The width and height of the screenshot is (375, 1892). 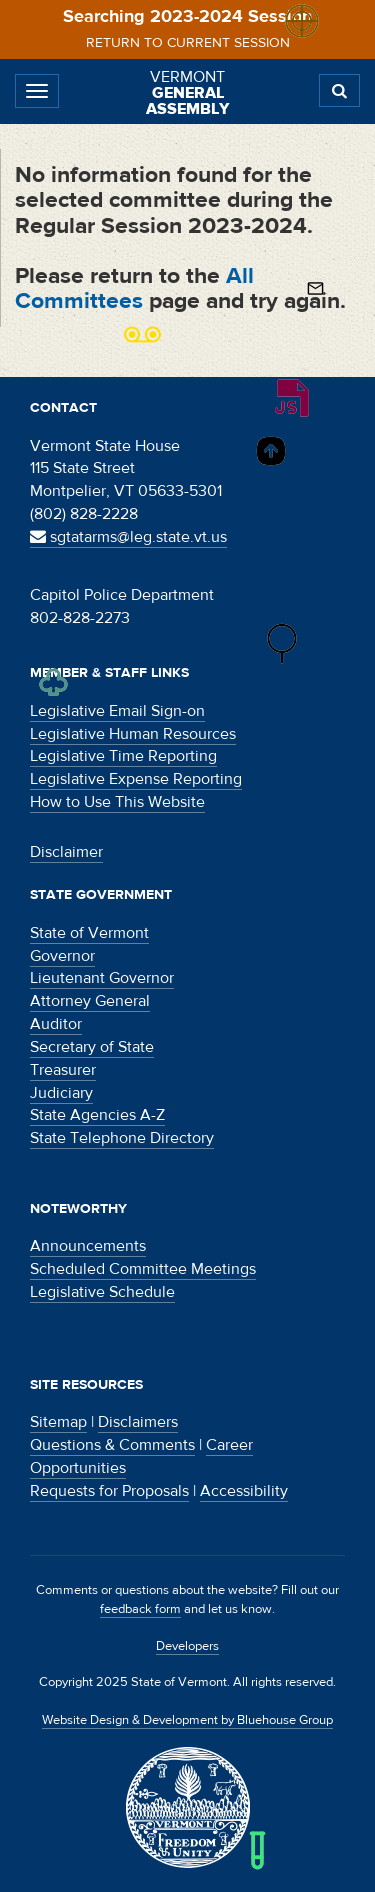 I want to click on javascript file type indicator, so click(x=293, y=398).